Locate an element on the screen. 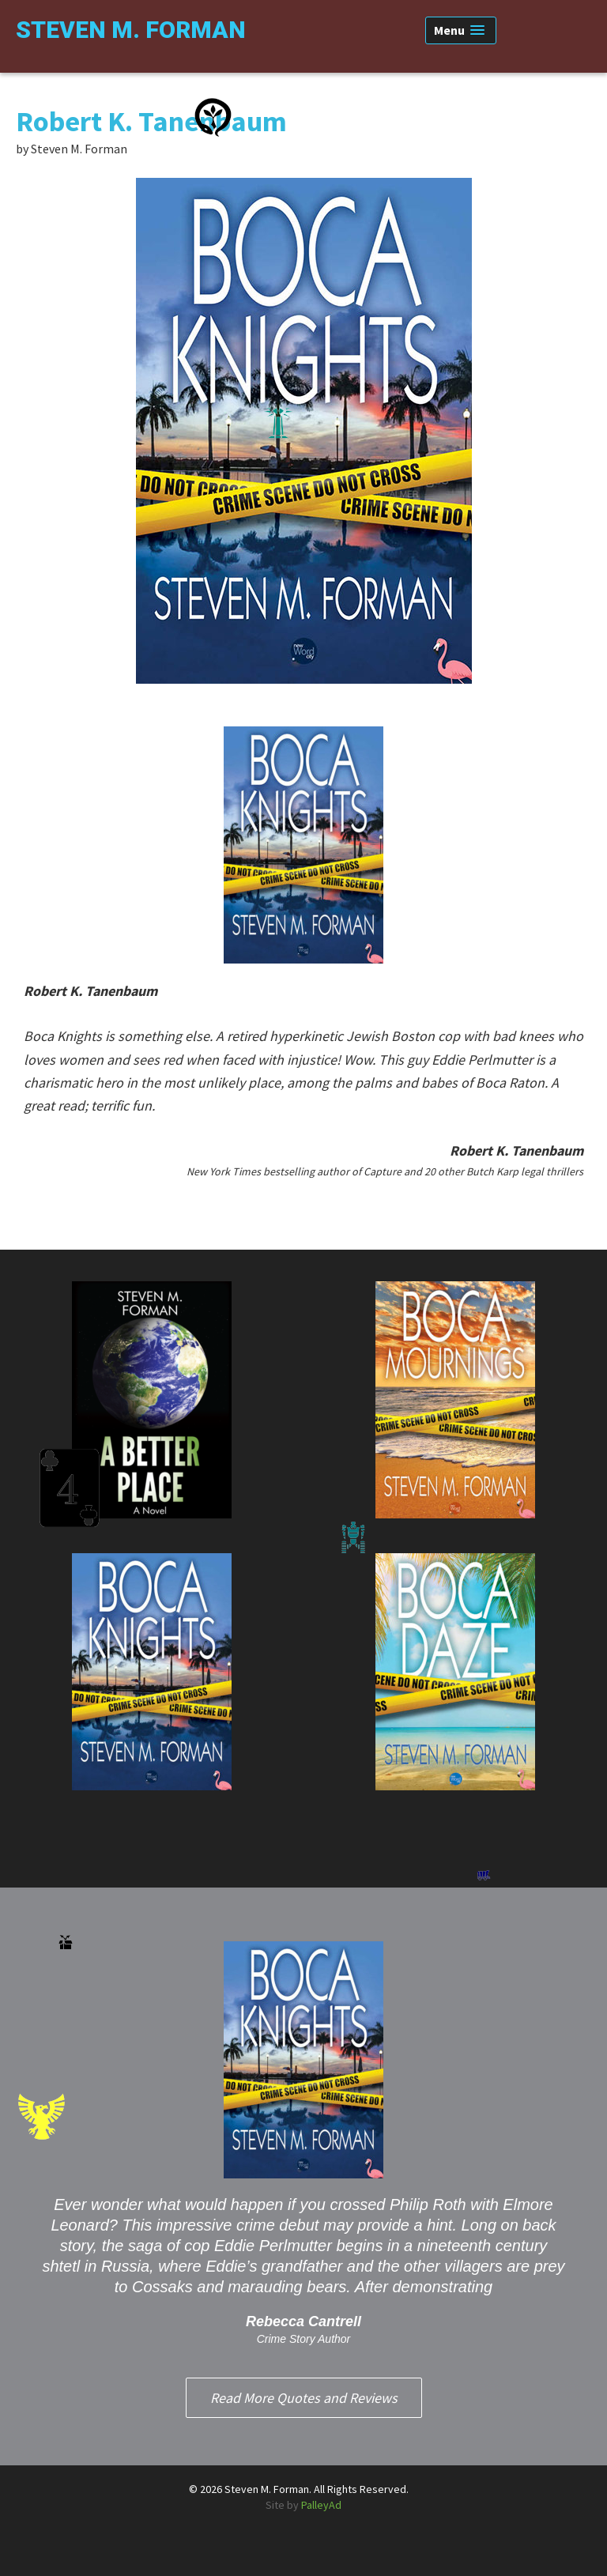 The width and height of the screenshot is (607, 2576). unpack or open a delivery is located at coordinates (66, 1942).